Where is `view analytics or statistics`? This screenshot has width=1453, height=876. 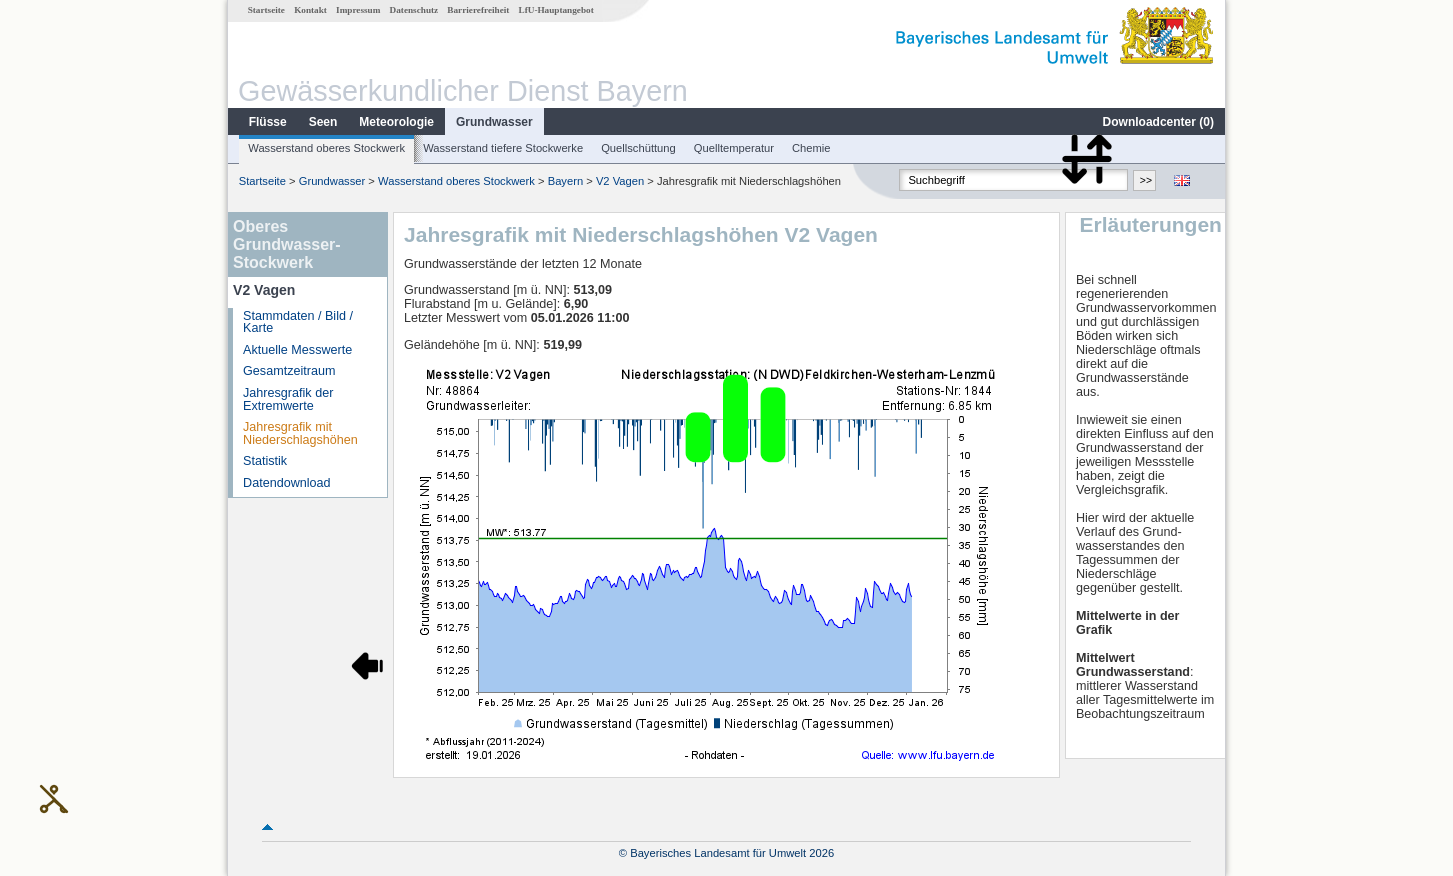
view analytics or statistics is located at coordinates (735, 418).